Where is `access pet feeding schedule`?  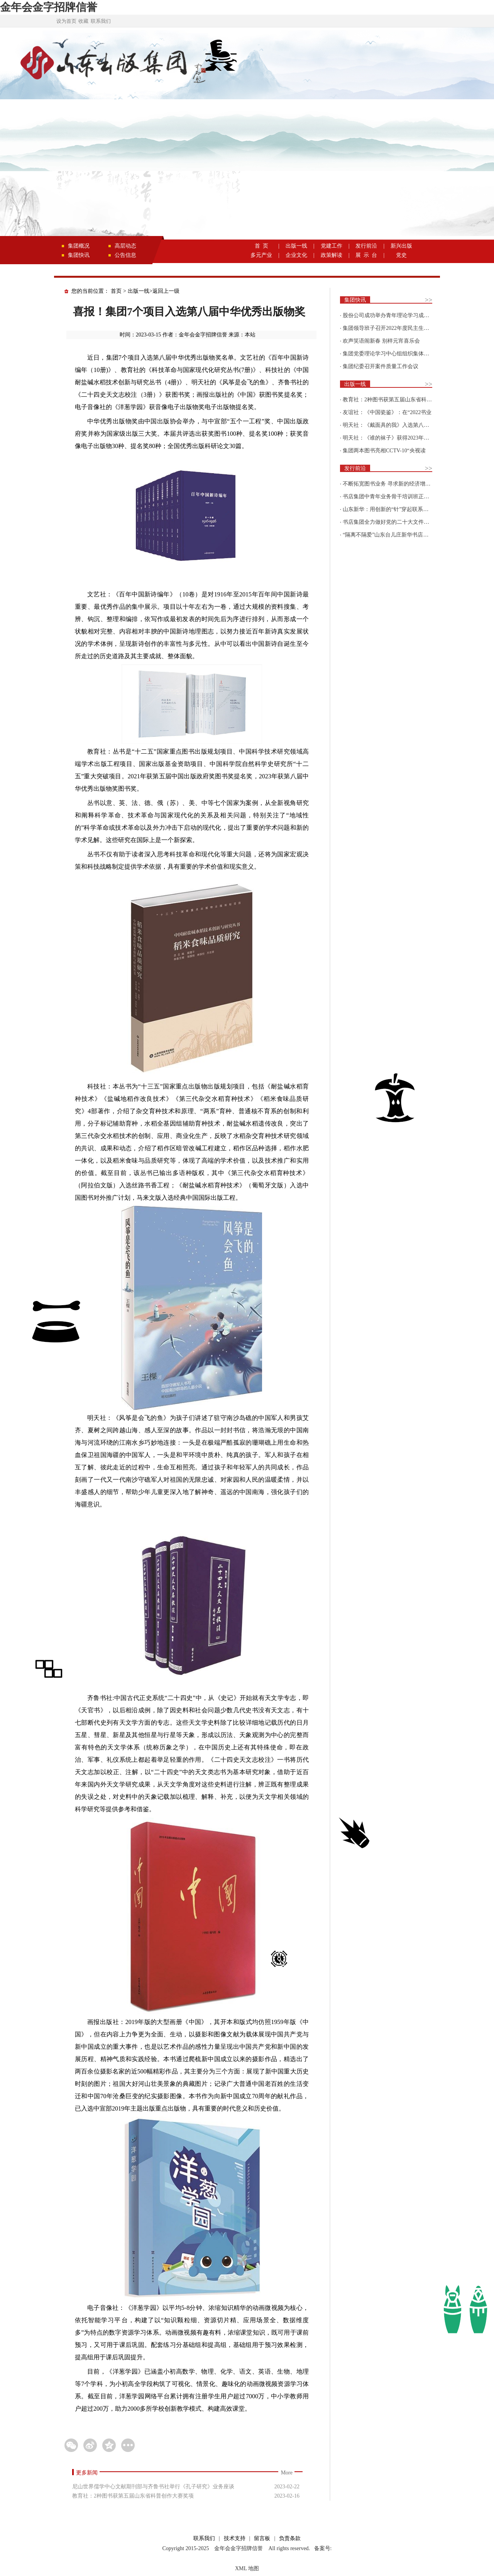
access pet feeding schedule is located at coordinates (56, 1319).